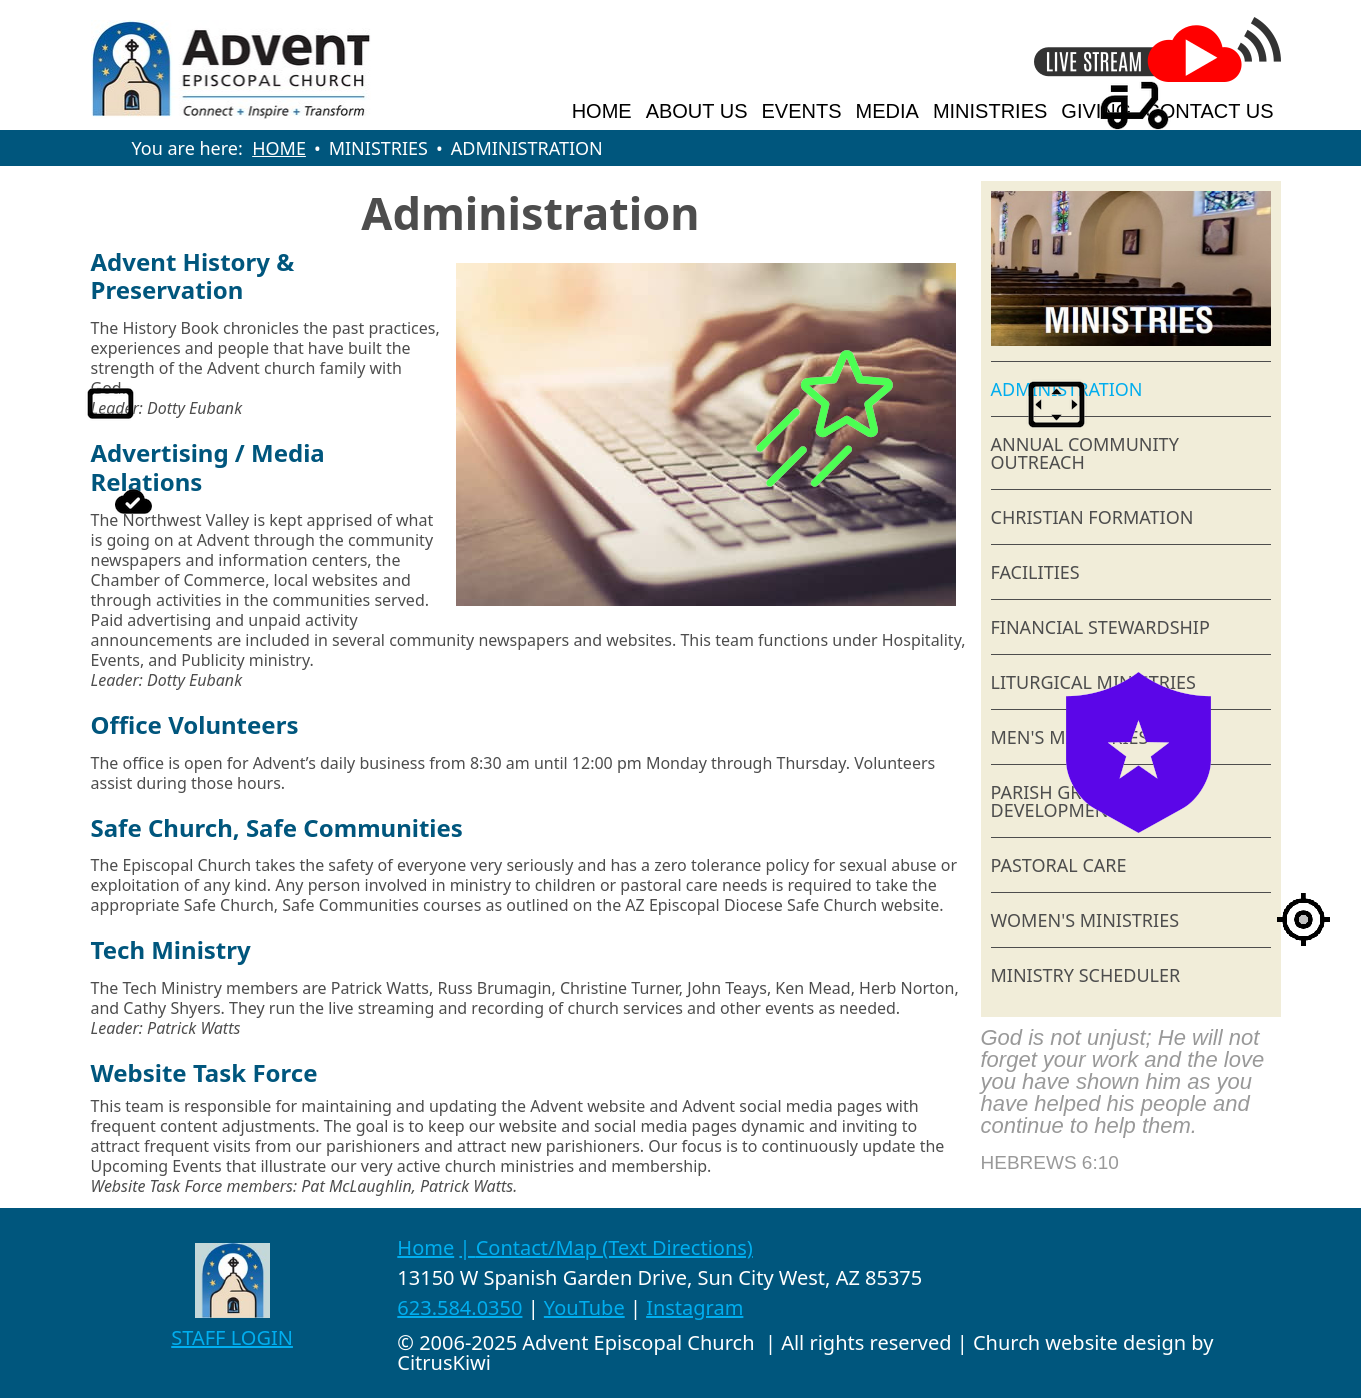 The width and height of the screenshot is (1361, 1398). I want to click on file successfully uploaded to cloud, so click(133, 501).